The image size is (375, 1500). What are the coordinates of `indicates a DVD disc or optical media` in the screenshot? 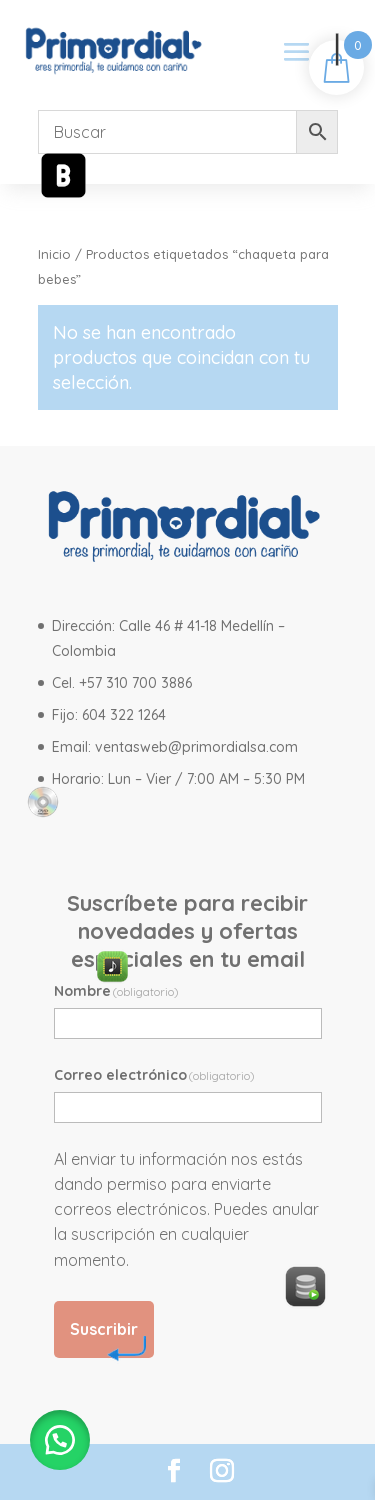 It's located at (43, 802).